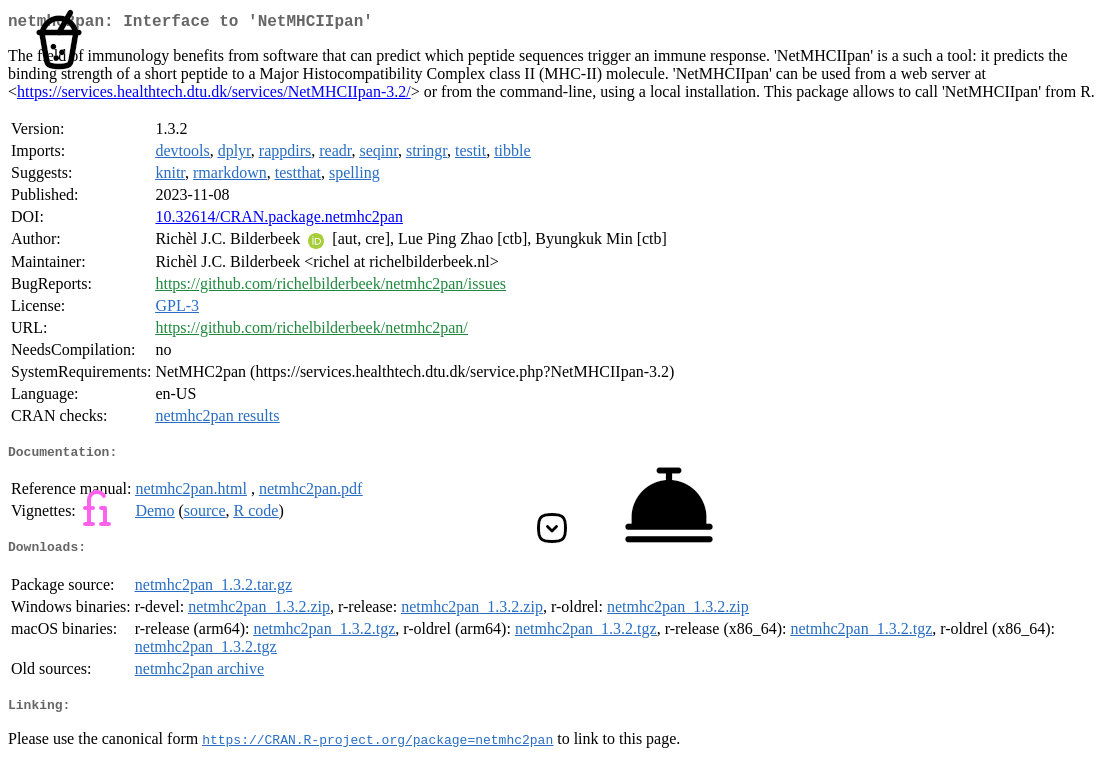 Image resolution: width=1105 pixels, height=777 pixels. I want to click on expand dropdown menu or content, so click(552, 528).